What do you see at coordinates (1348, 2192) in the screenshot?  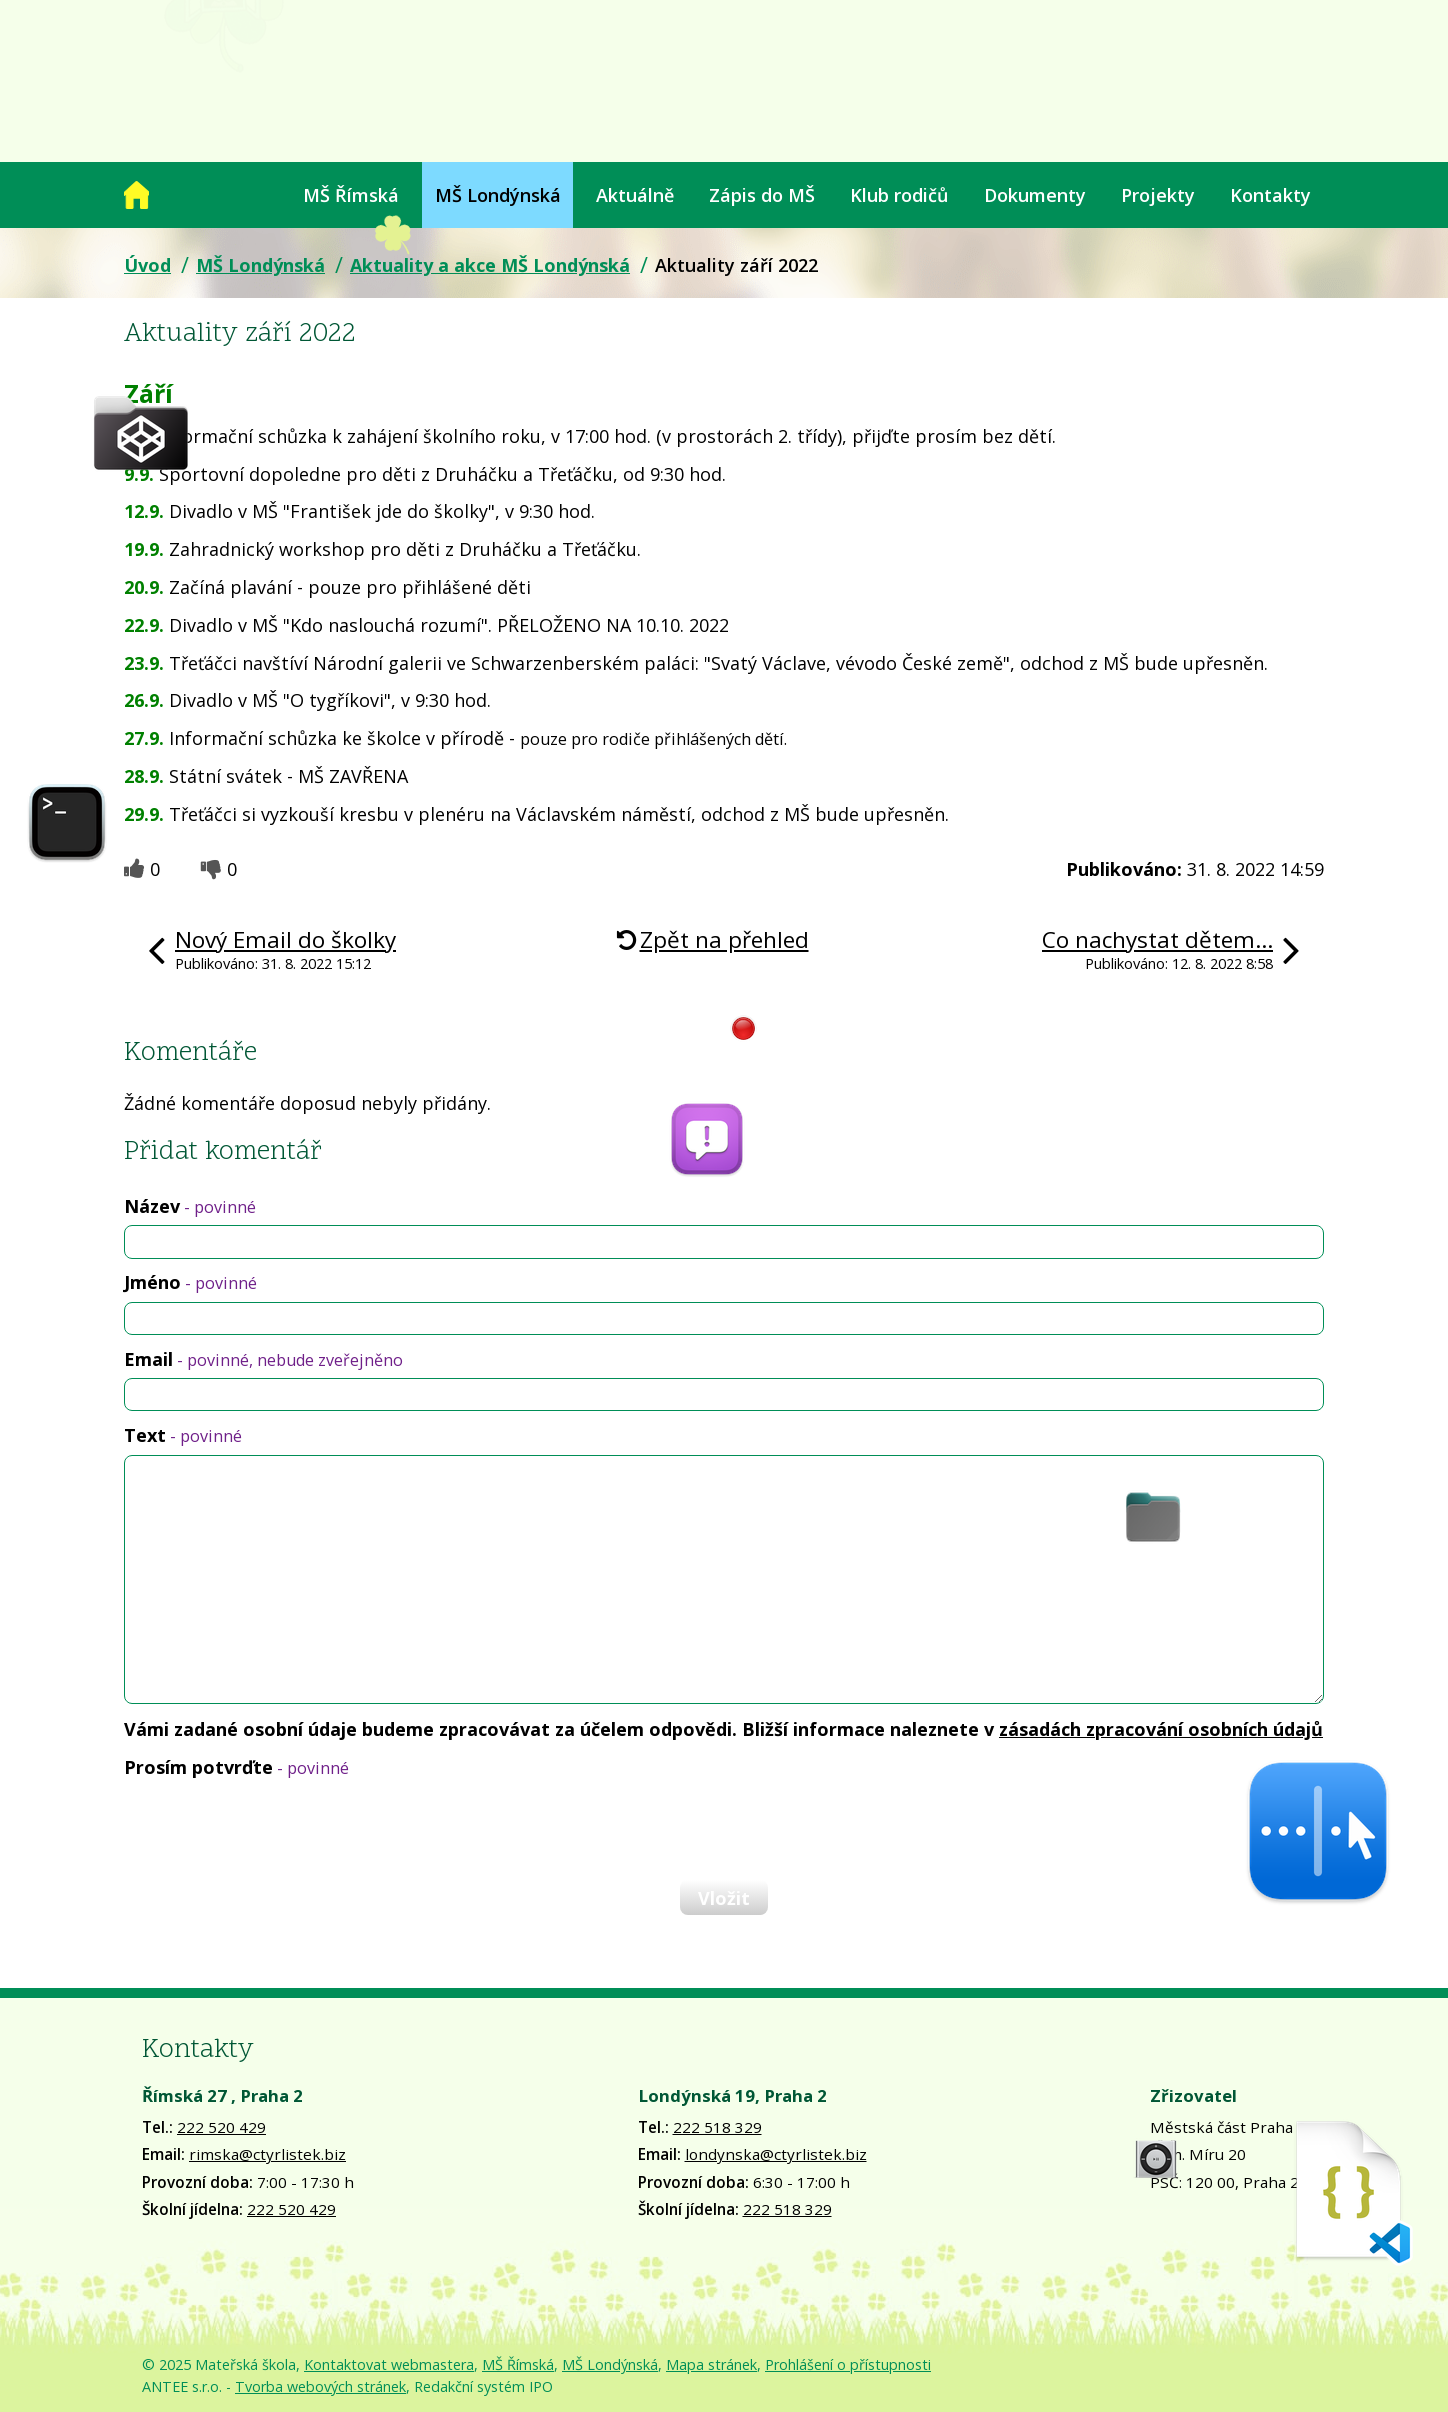 I see `open or edit a JSON file in Visual Studio Code` at bounding box center [1348, 2192].